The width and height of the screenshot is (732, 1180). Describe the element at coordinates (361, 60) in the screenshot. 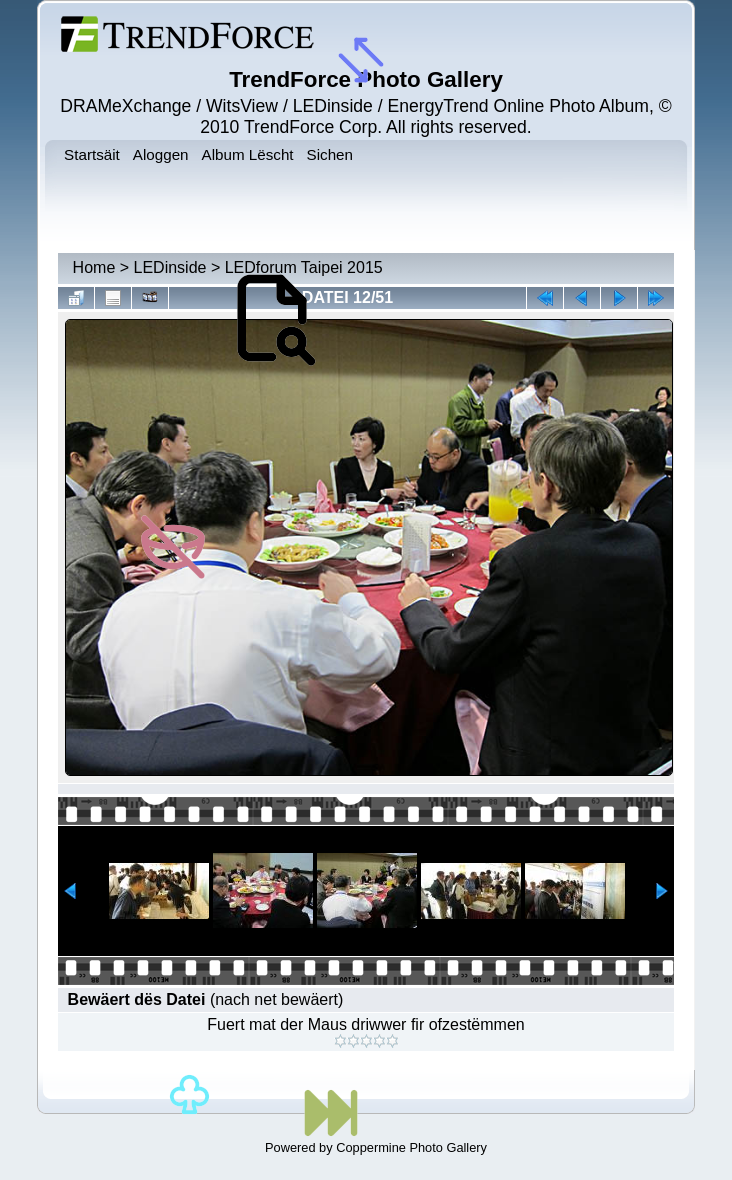

I see `resize element diagonally` at that location.